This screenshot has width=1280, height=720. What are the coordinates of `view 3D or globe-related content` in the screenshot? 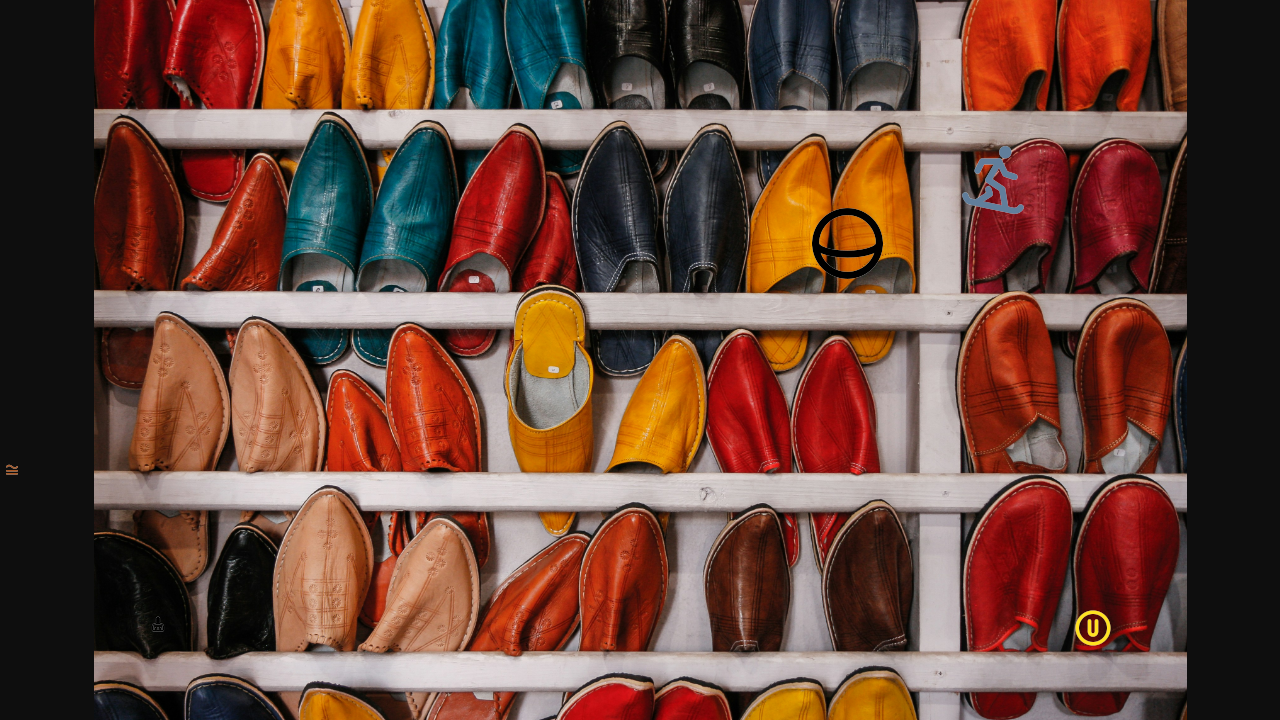 It's located at (847, 243).